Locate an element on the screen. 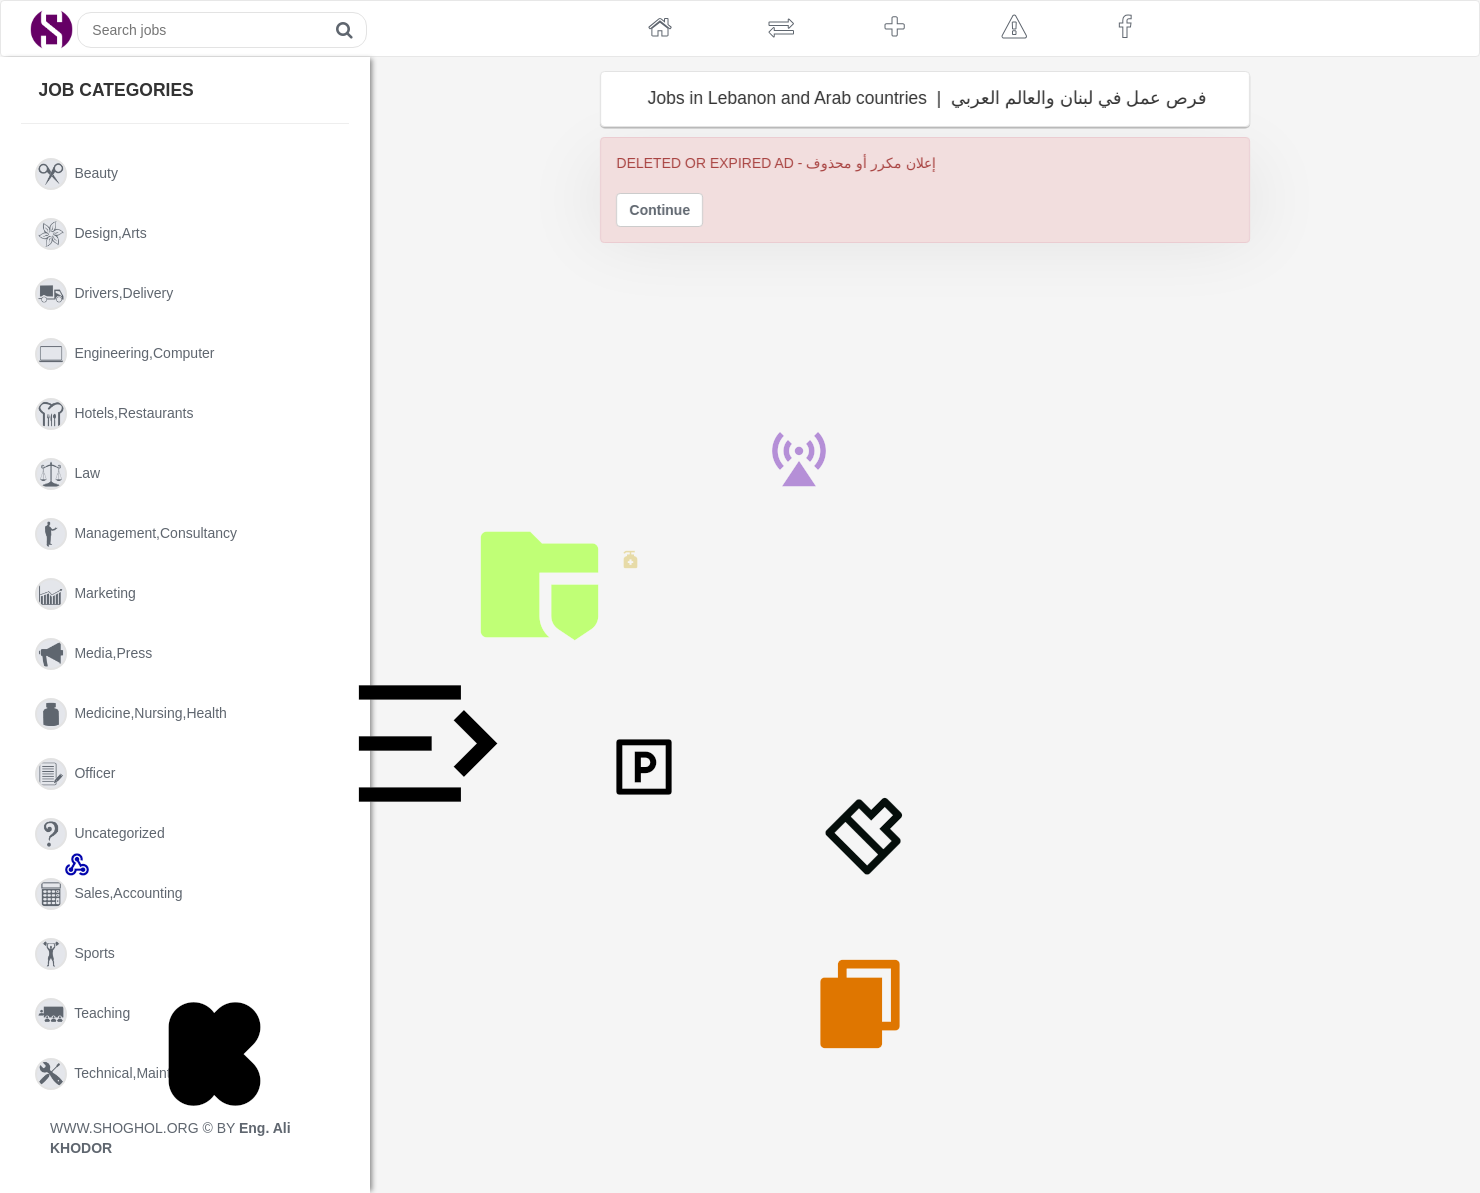  access wireless network or broadcasting settings is located at coordinates (799, 458).